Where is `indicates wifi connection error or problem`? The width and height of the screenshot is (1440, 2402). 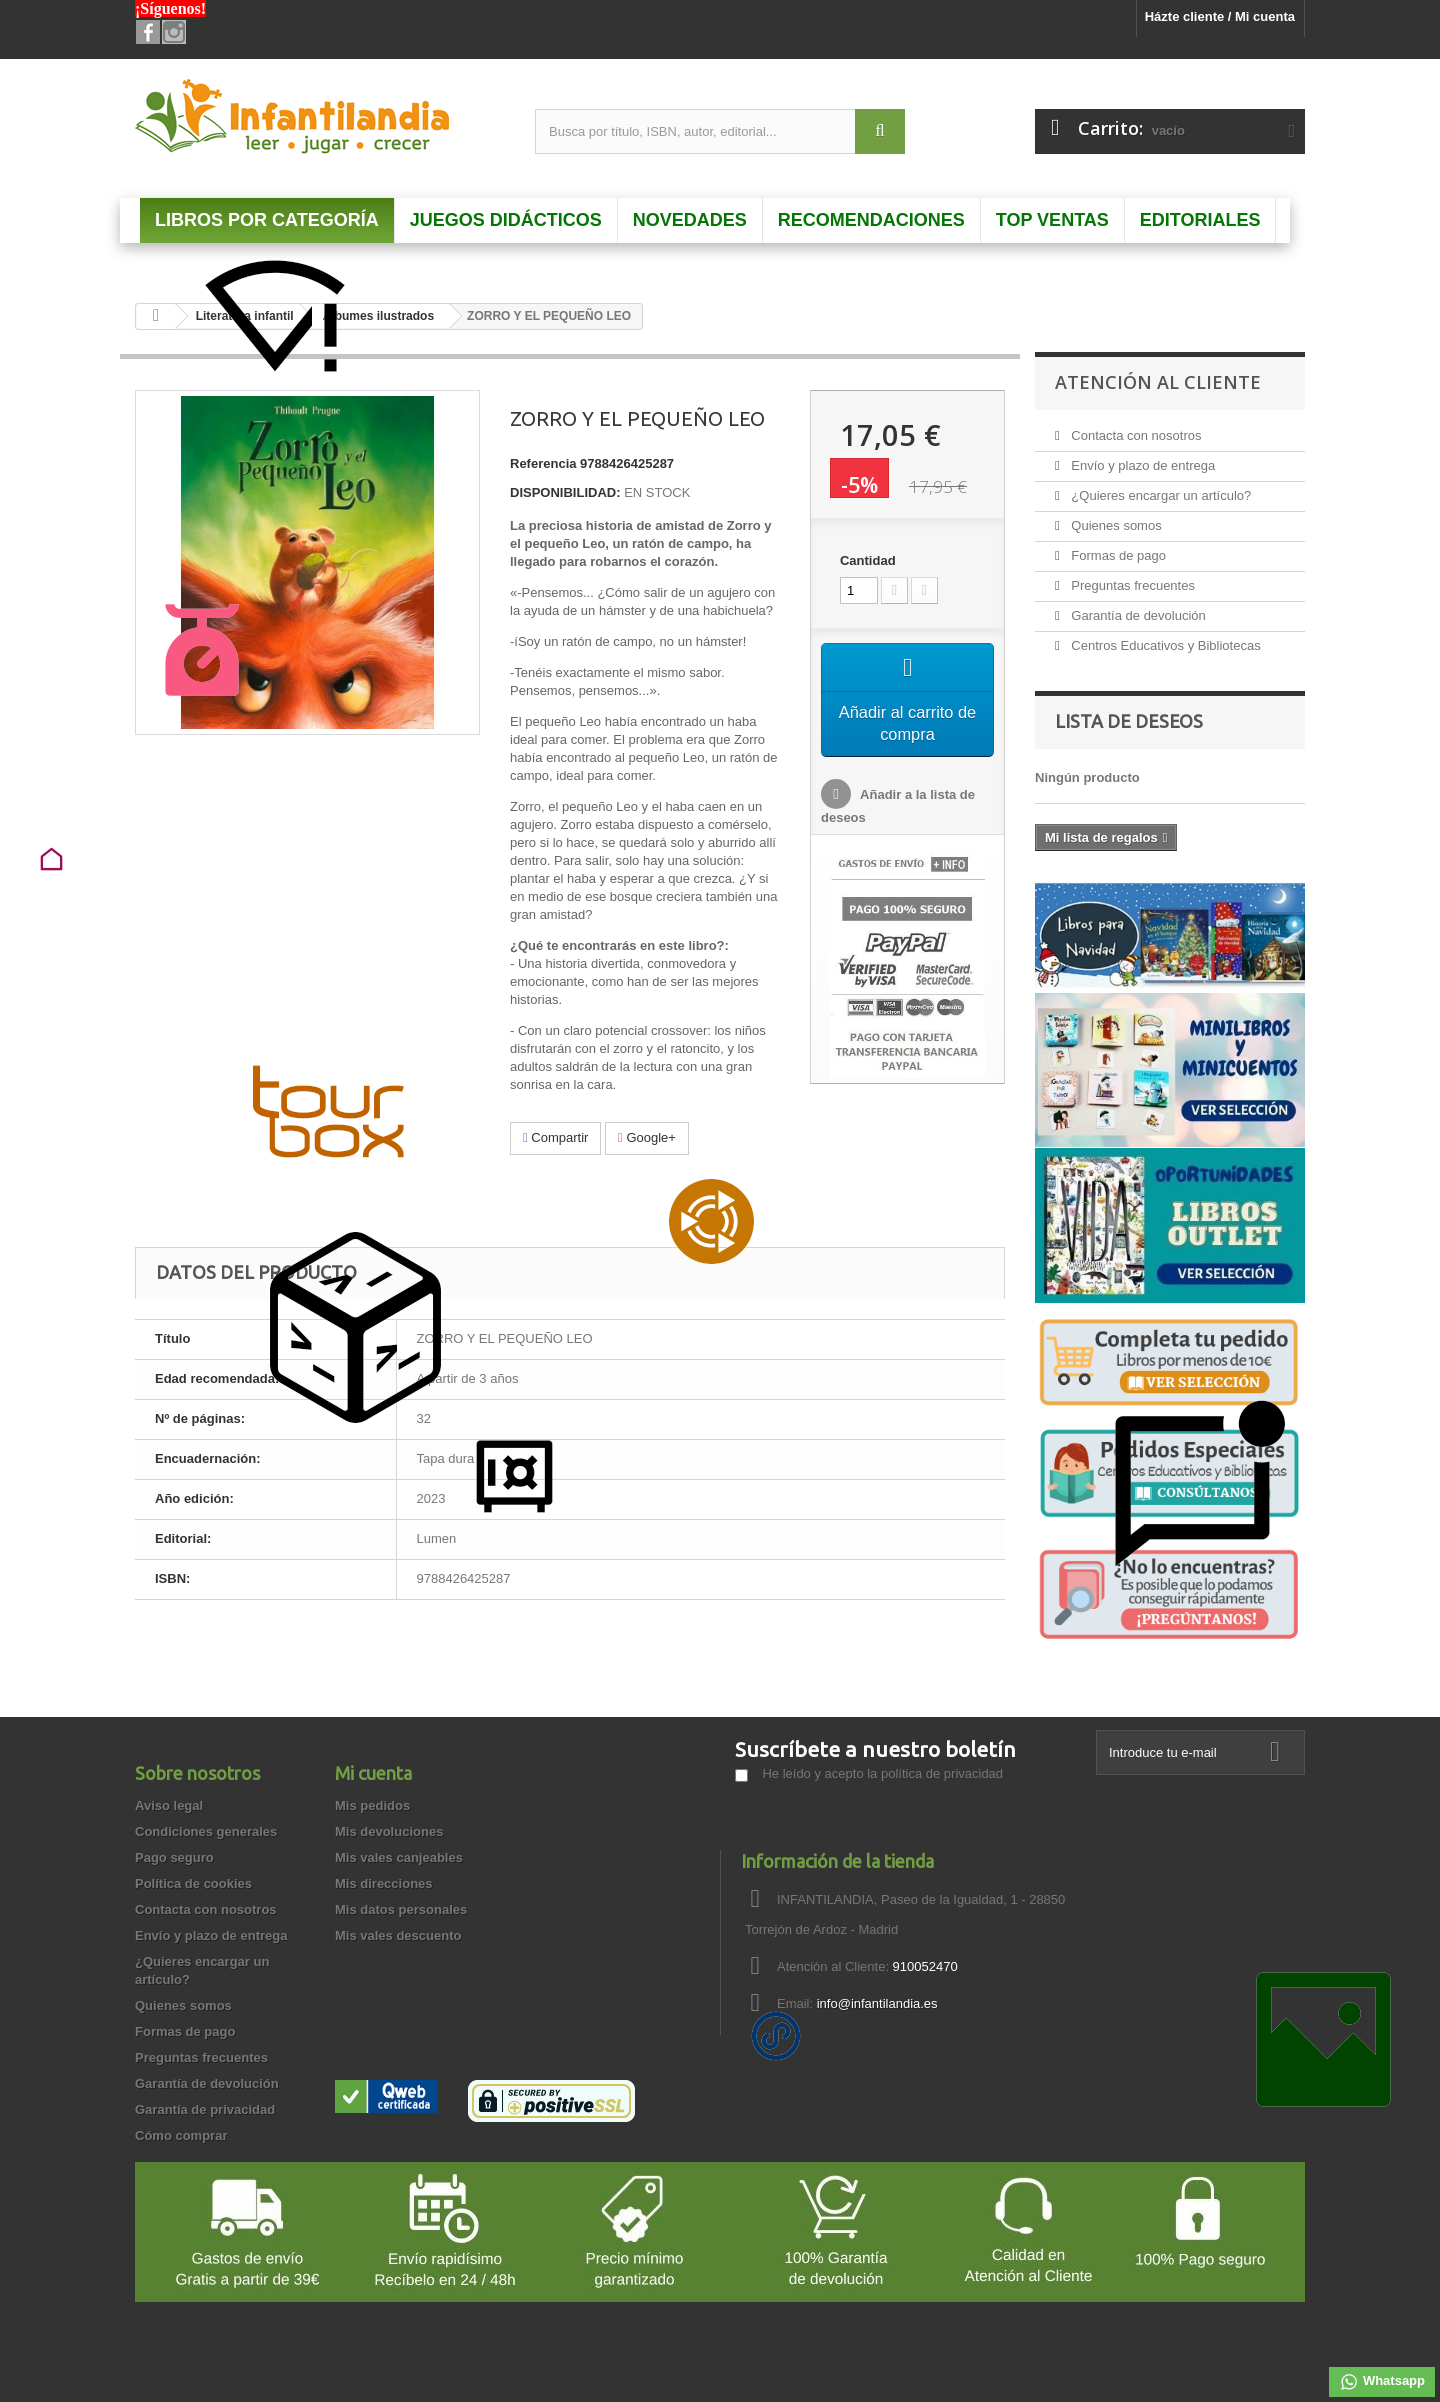 indicates wifi connection error or problem is located at coordinates (275, 316).